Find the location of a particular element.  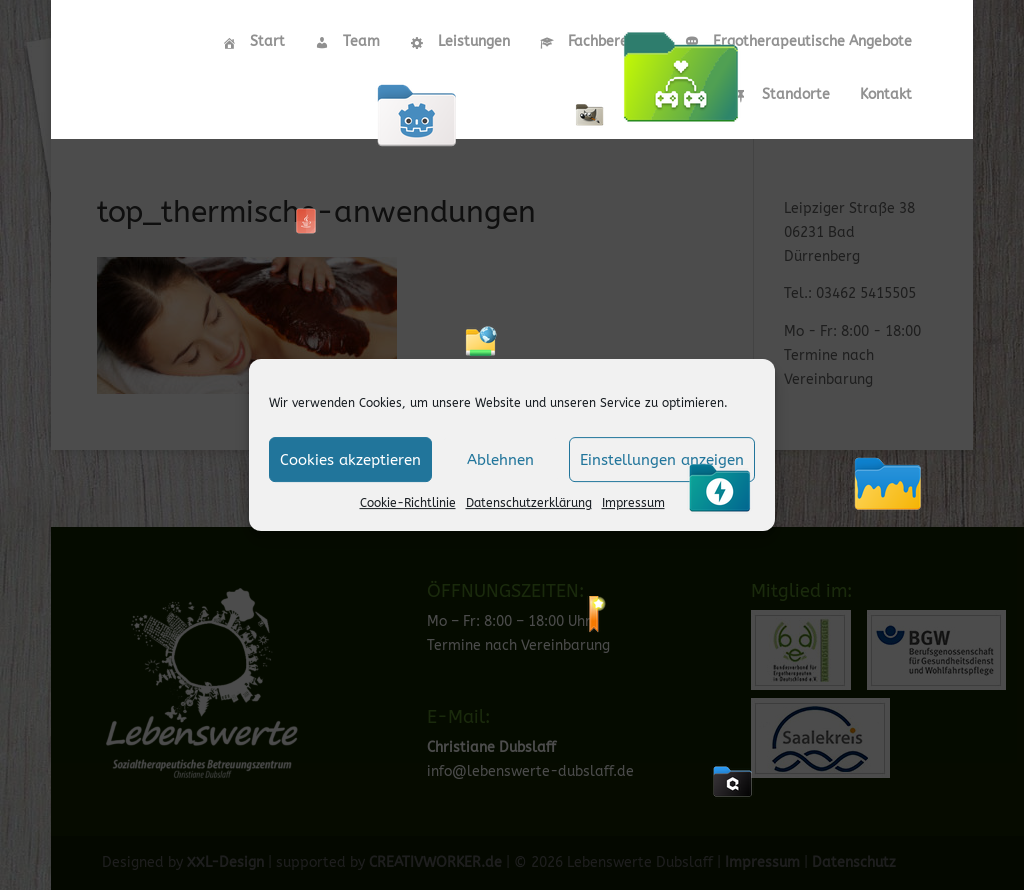

open GIMP project files folder is located at coordinates (589, 115).